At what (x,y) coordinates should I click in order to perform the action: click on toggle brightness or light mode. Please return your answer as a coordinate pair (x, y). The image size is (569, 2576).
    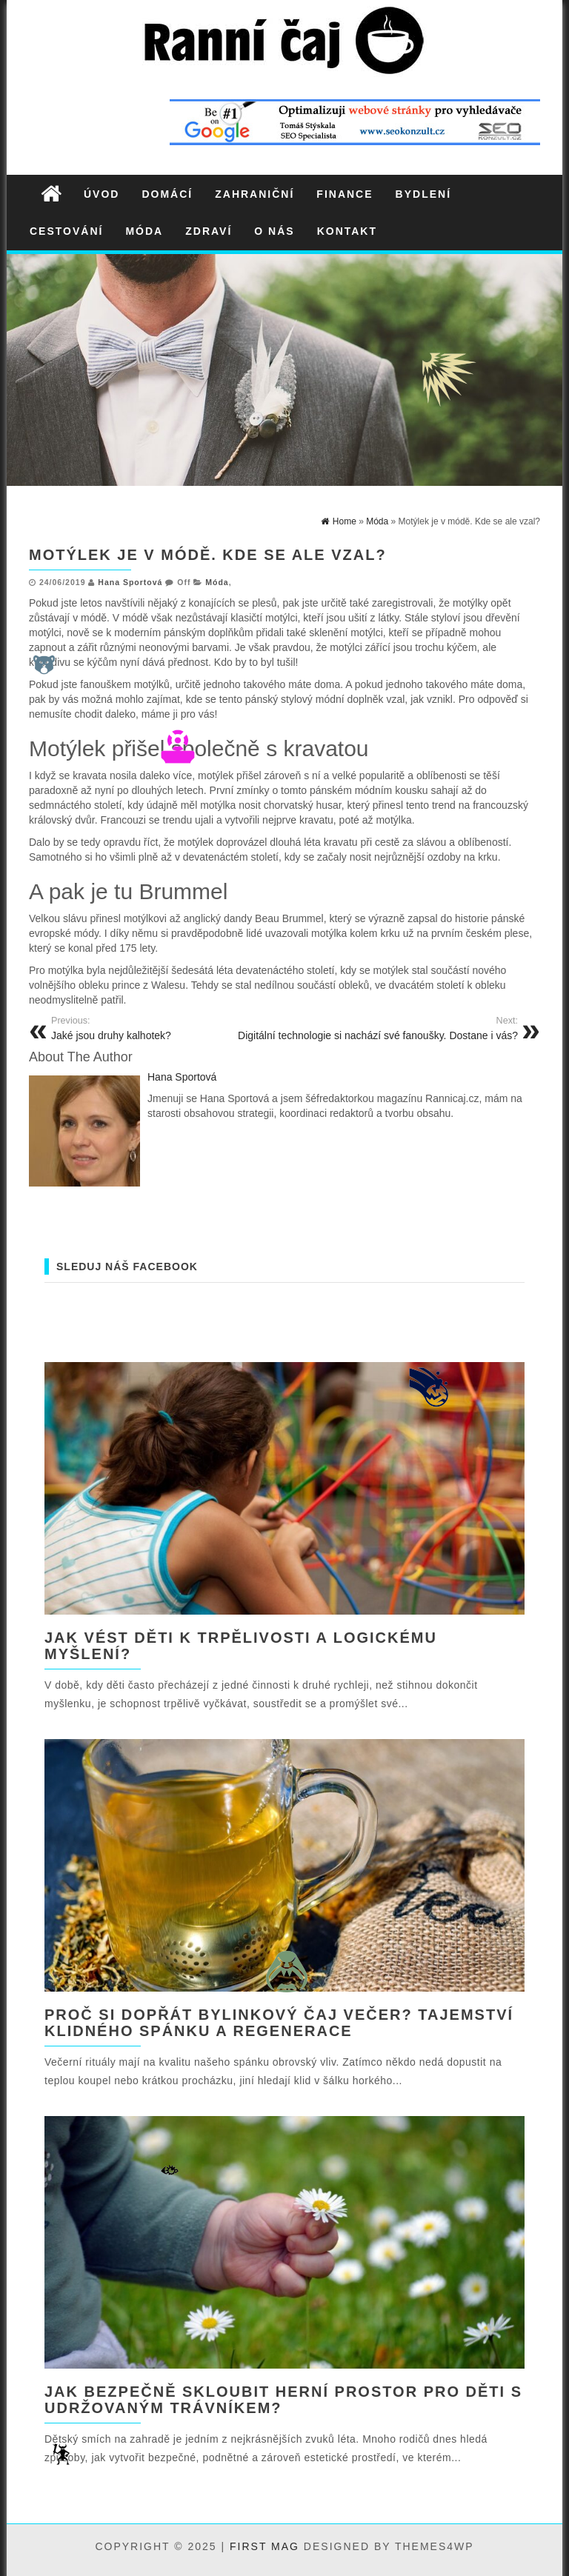
    Looking at the image, I should click on (450, 380).